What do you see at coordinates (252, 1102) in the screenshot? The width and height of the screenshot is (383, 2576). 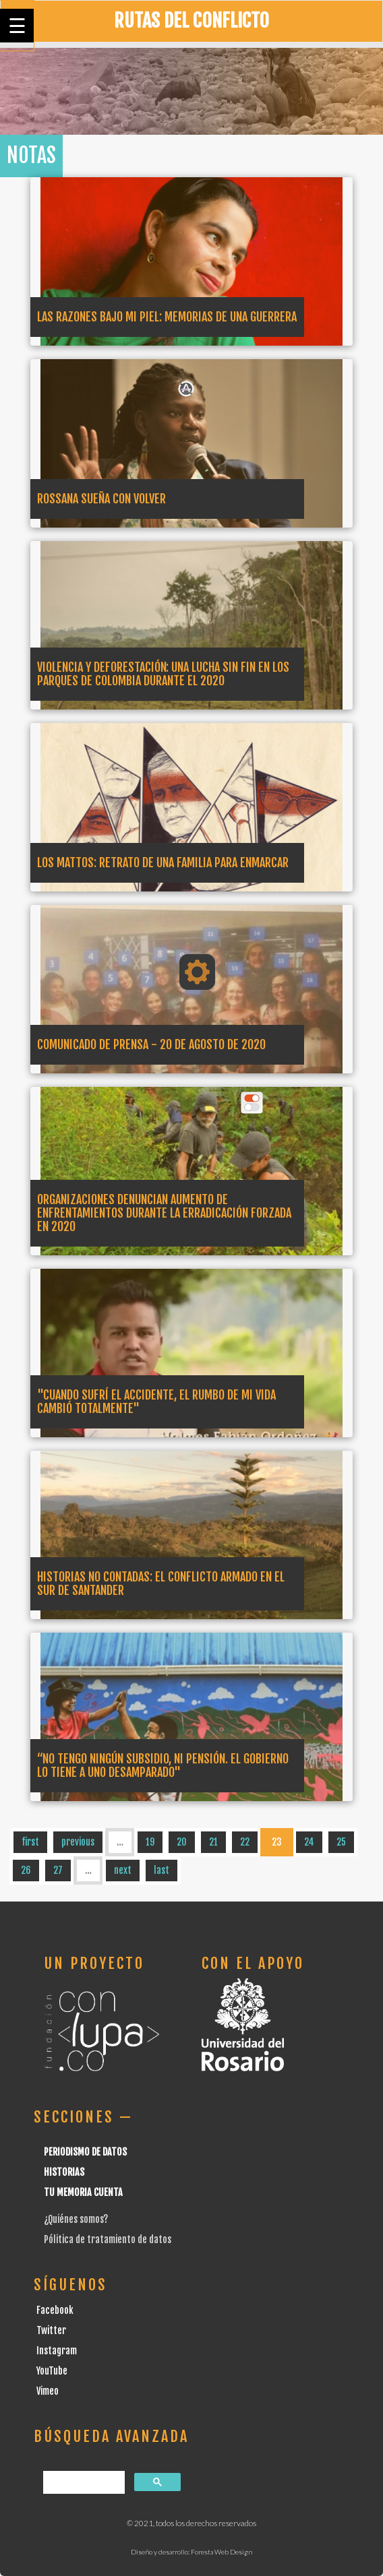 I see `open unity tweak tool settings` at bounding box center [252, 1102].